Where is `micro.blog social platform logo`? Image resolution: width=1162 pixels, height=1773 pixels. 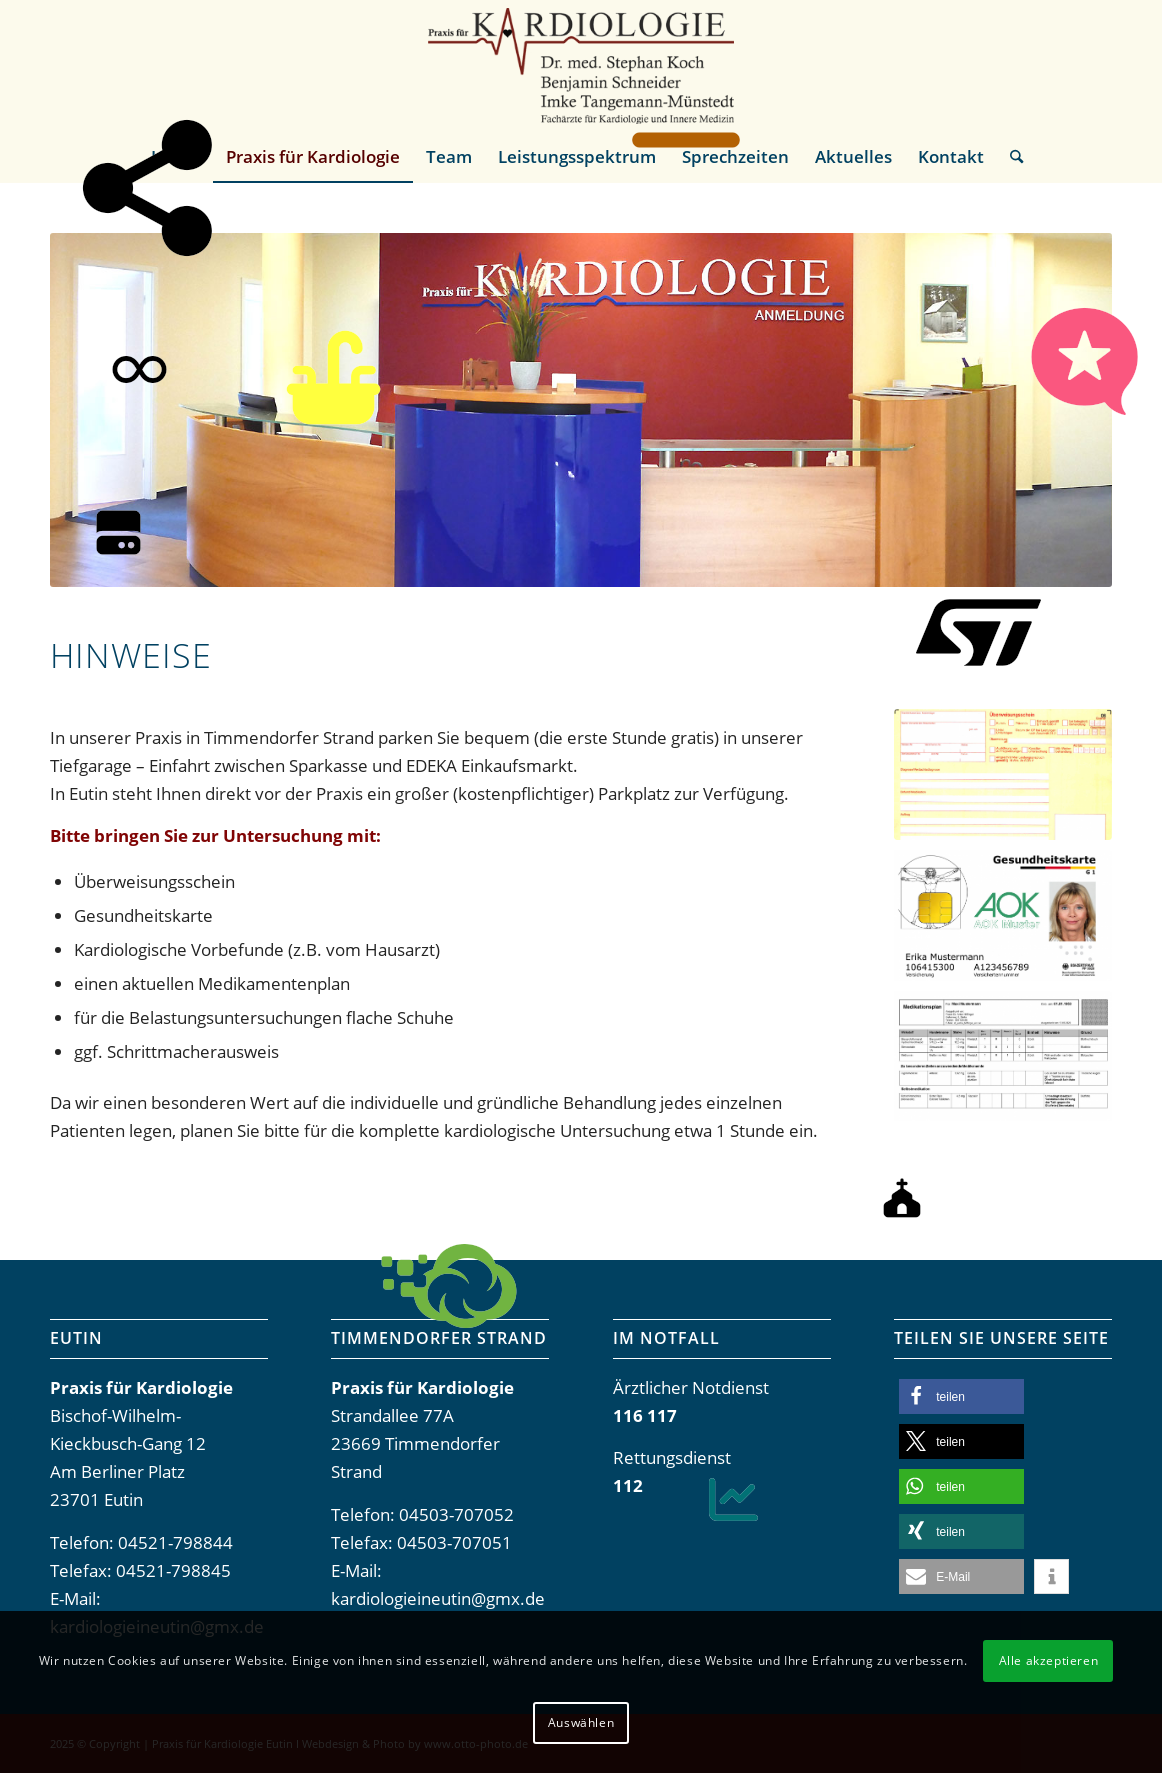 micro.blog social platform logo is located at coordinates (1084, 361).